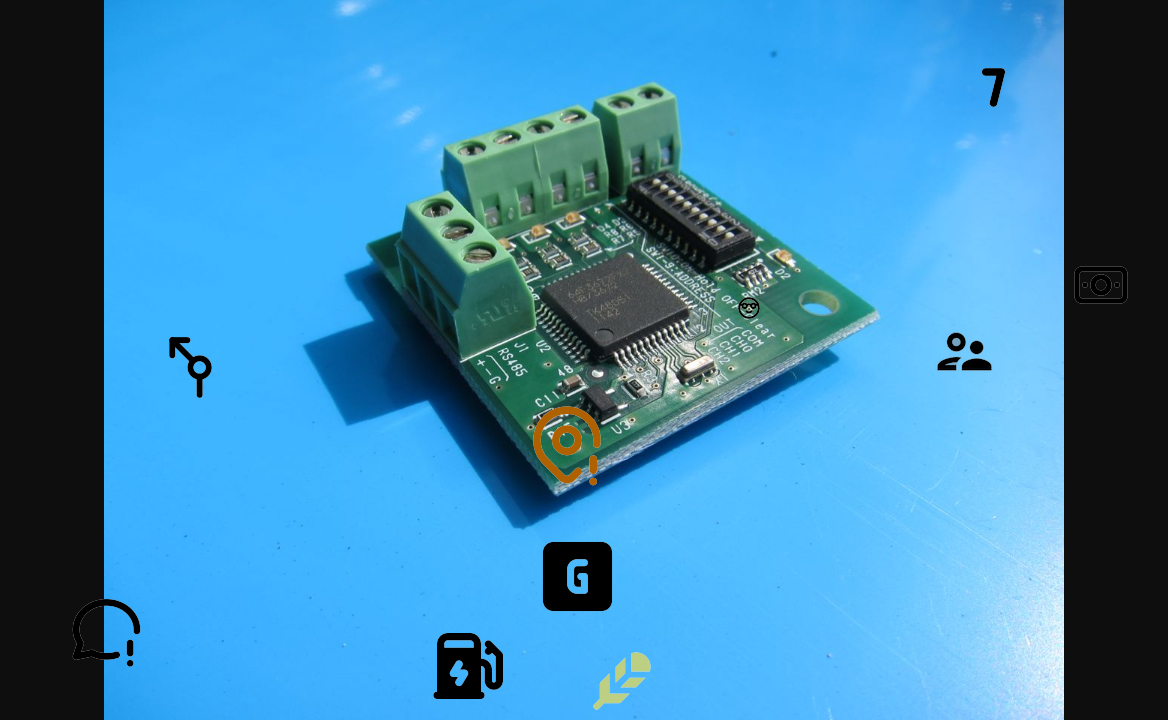 This screenshot has width=1168, height=720. I want to click on indicates an urgent or important message, so click(106, 629).